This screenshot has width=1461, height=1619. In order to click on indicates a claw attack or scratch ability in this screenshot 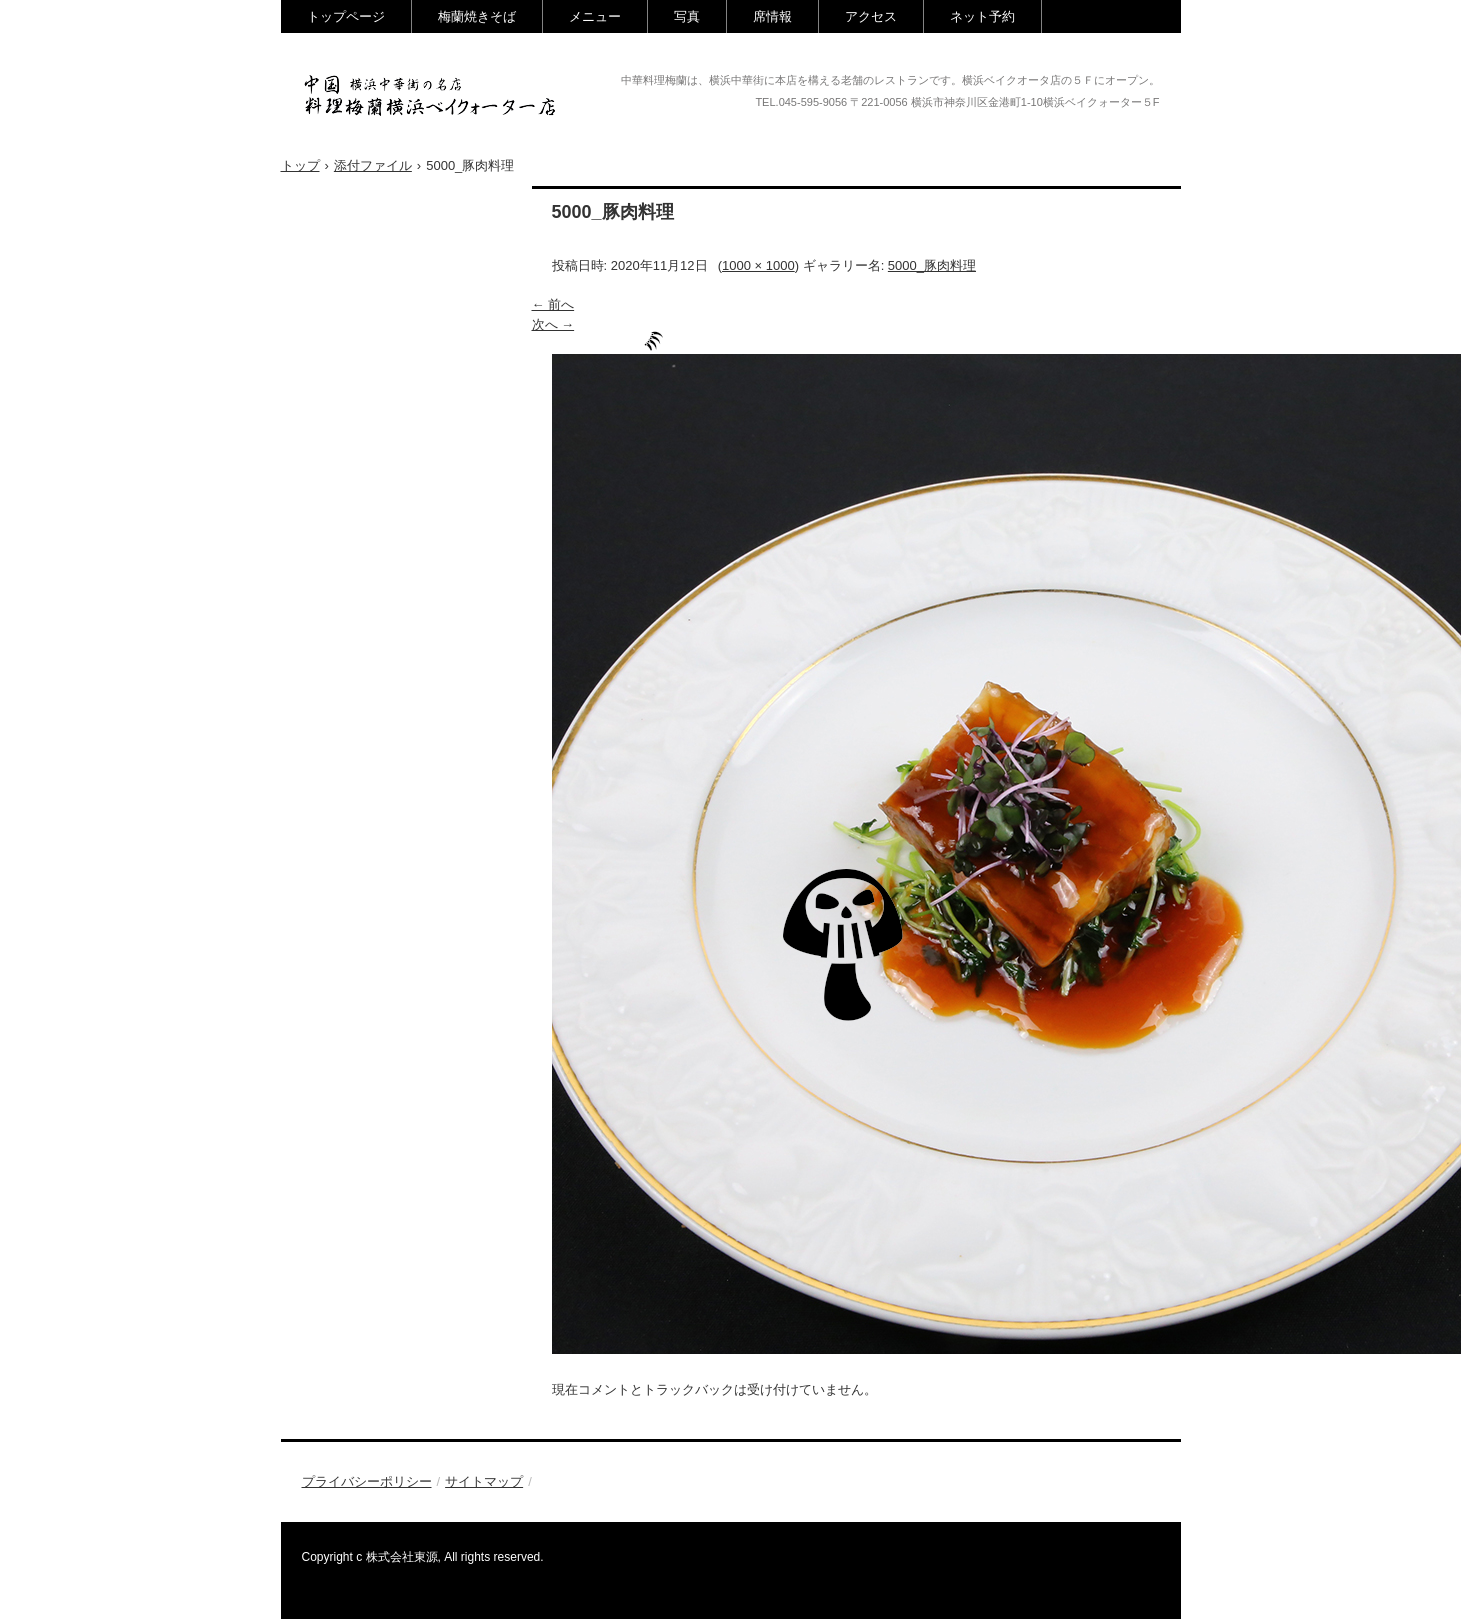, I will do `click(654, 341)`.